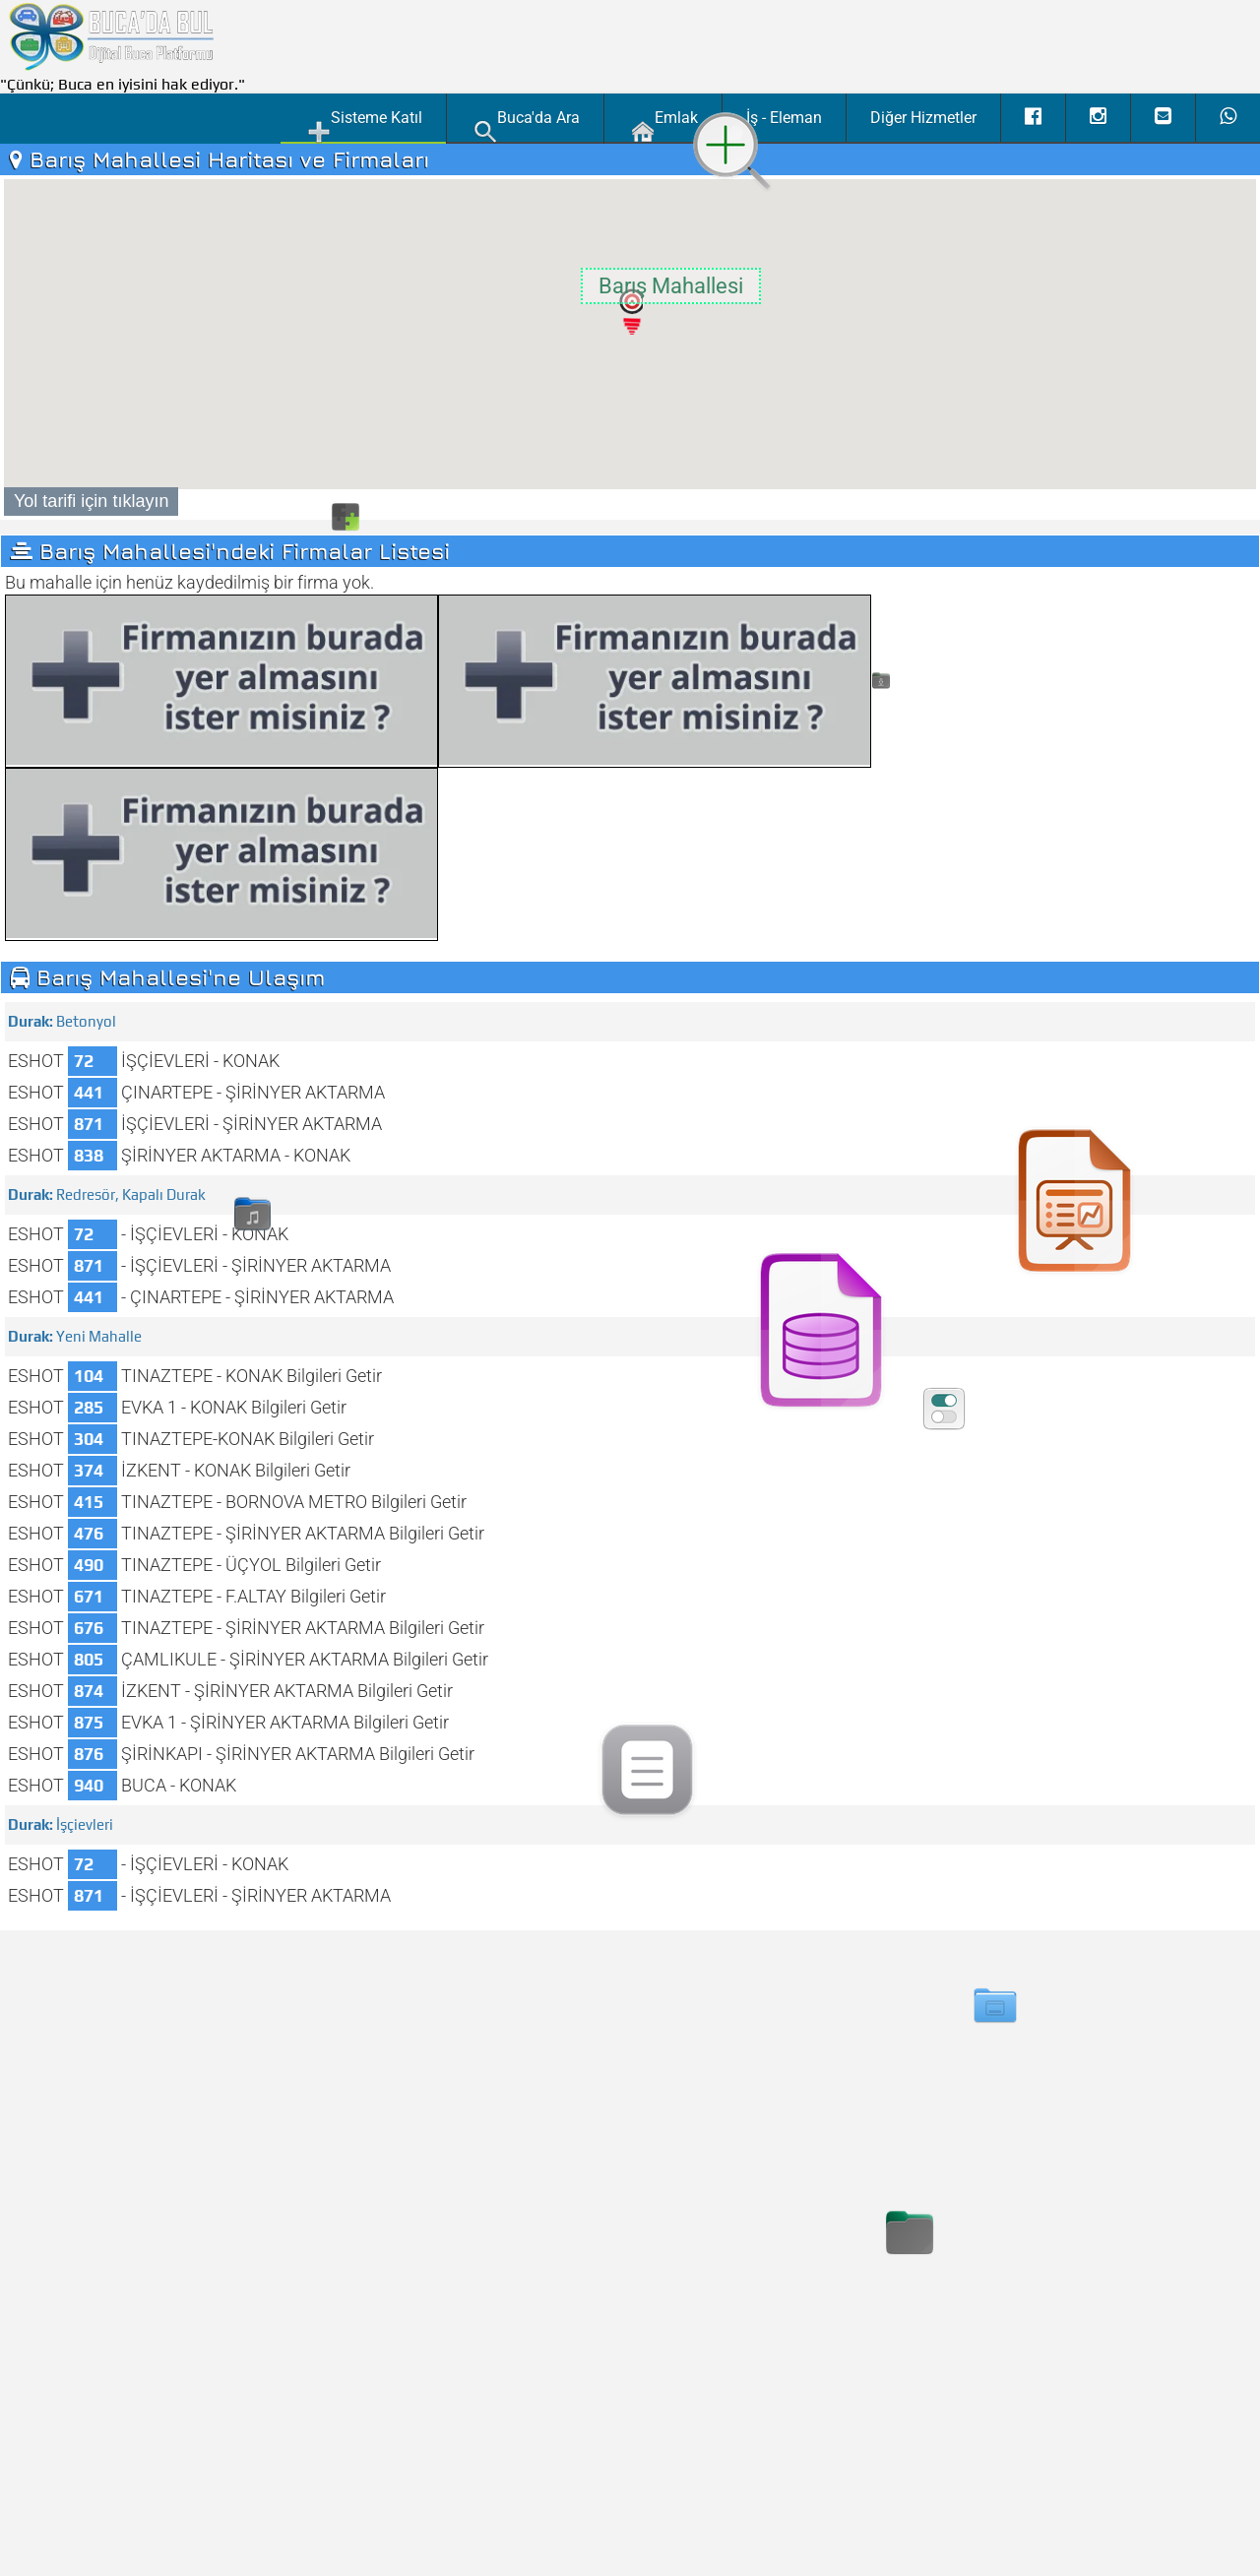  Describe the element at coordinates (346, 517) in the screenshot. I see `open gnome extensions manager` at that location.